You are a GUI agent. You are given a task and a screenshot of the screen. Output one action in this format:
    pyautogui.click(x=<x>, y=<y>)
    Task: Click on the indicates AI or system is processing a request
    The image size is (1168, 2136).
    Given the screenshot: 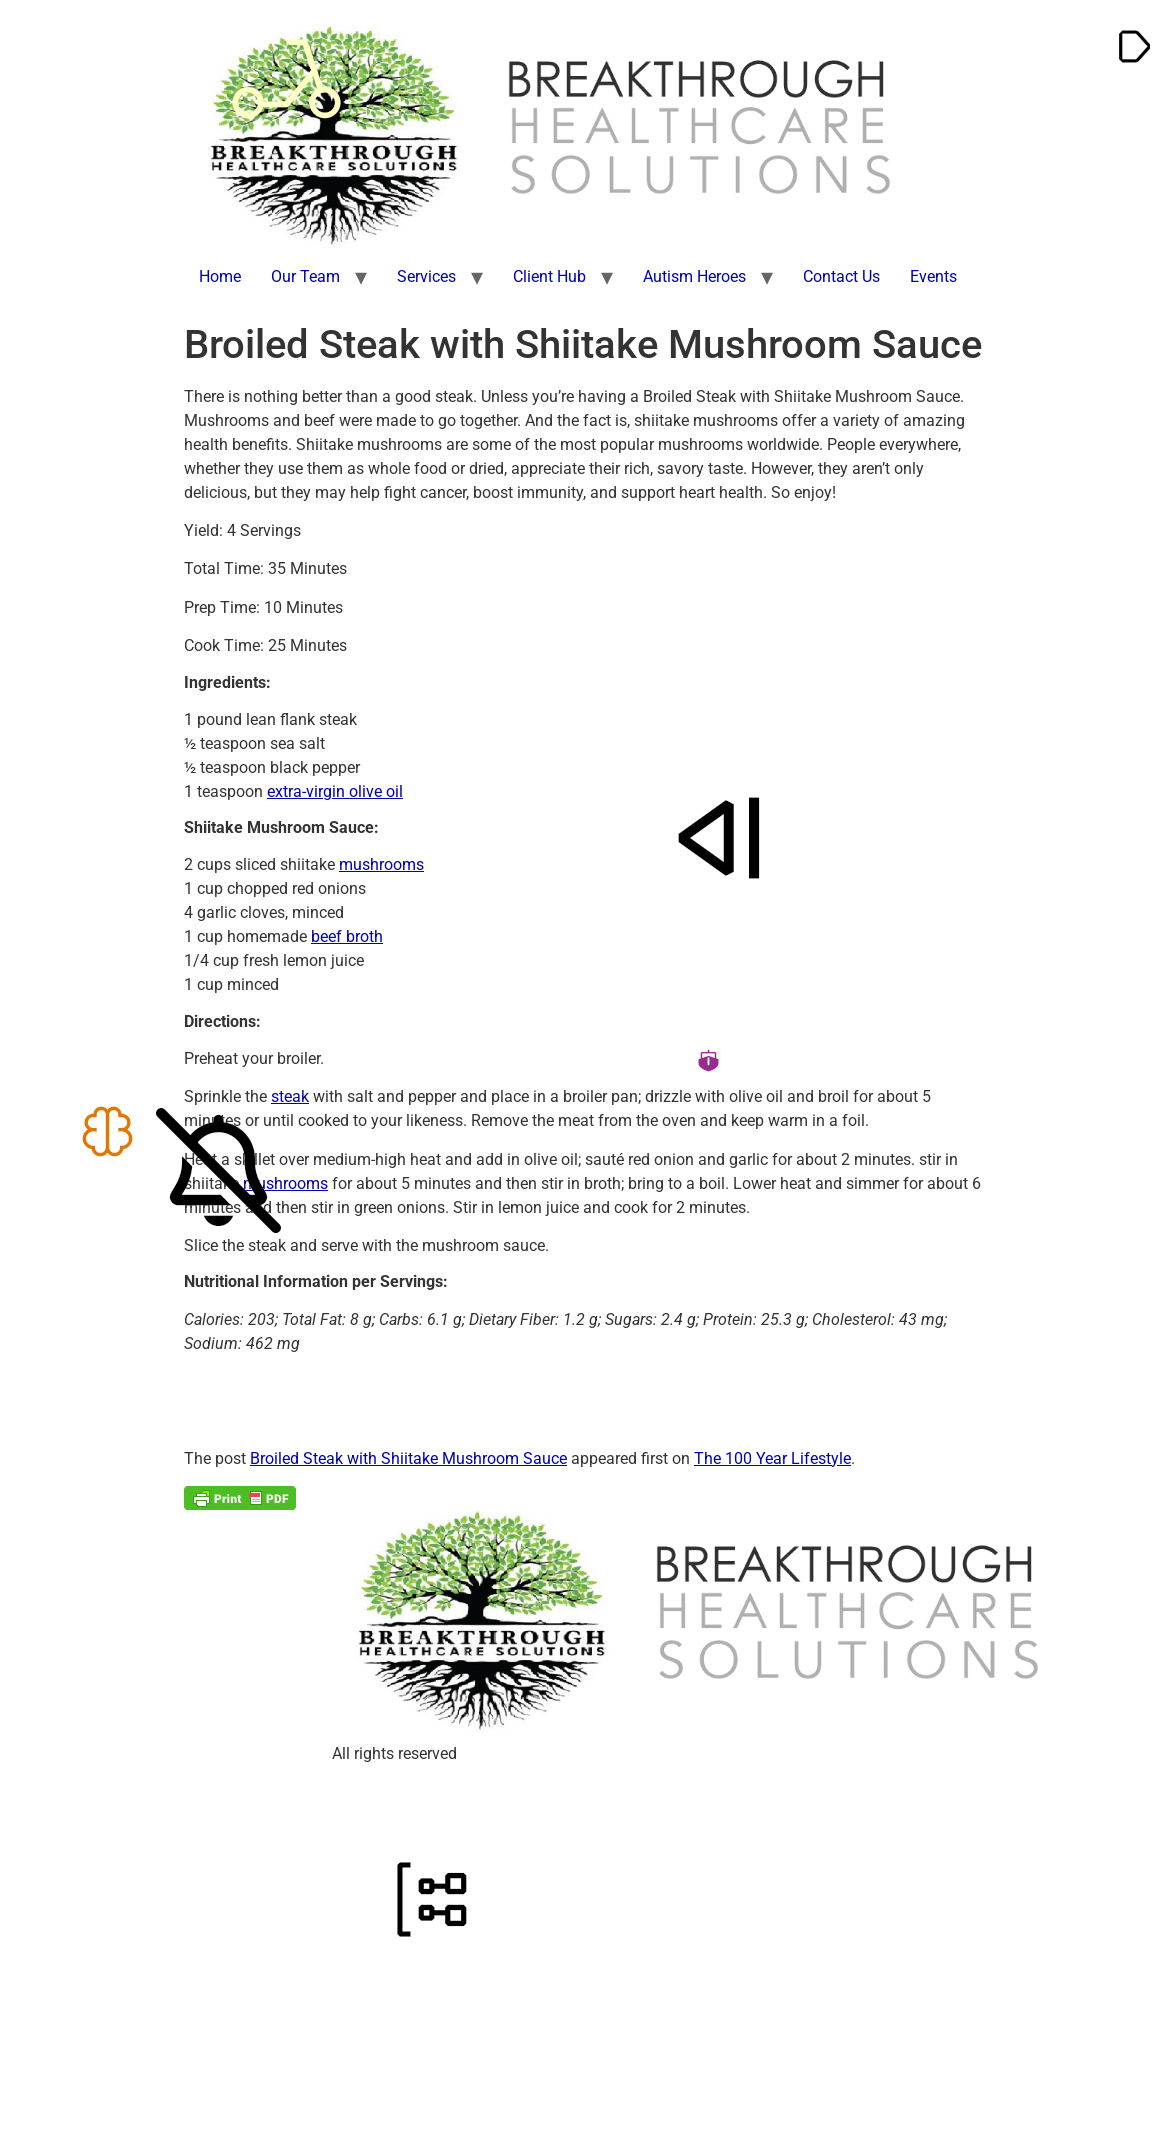 What is the action you would take?
    pyautogui.click(x=107, y=1131)
    